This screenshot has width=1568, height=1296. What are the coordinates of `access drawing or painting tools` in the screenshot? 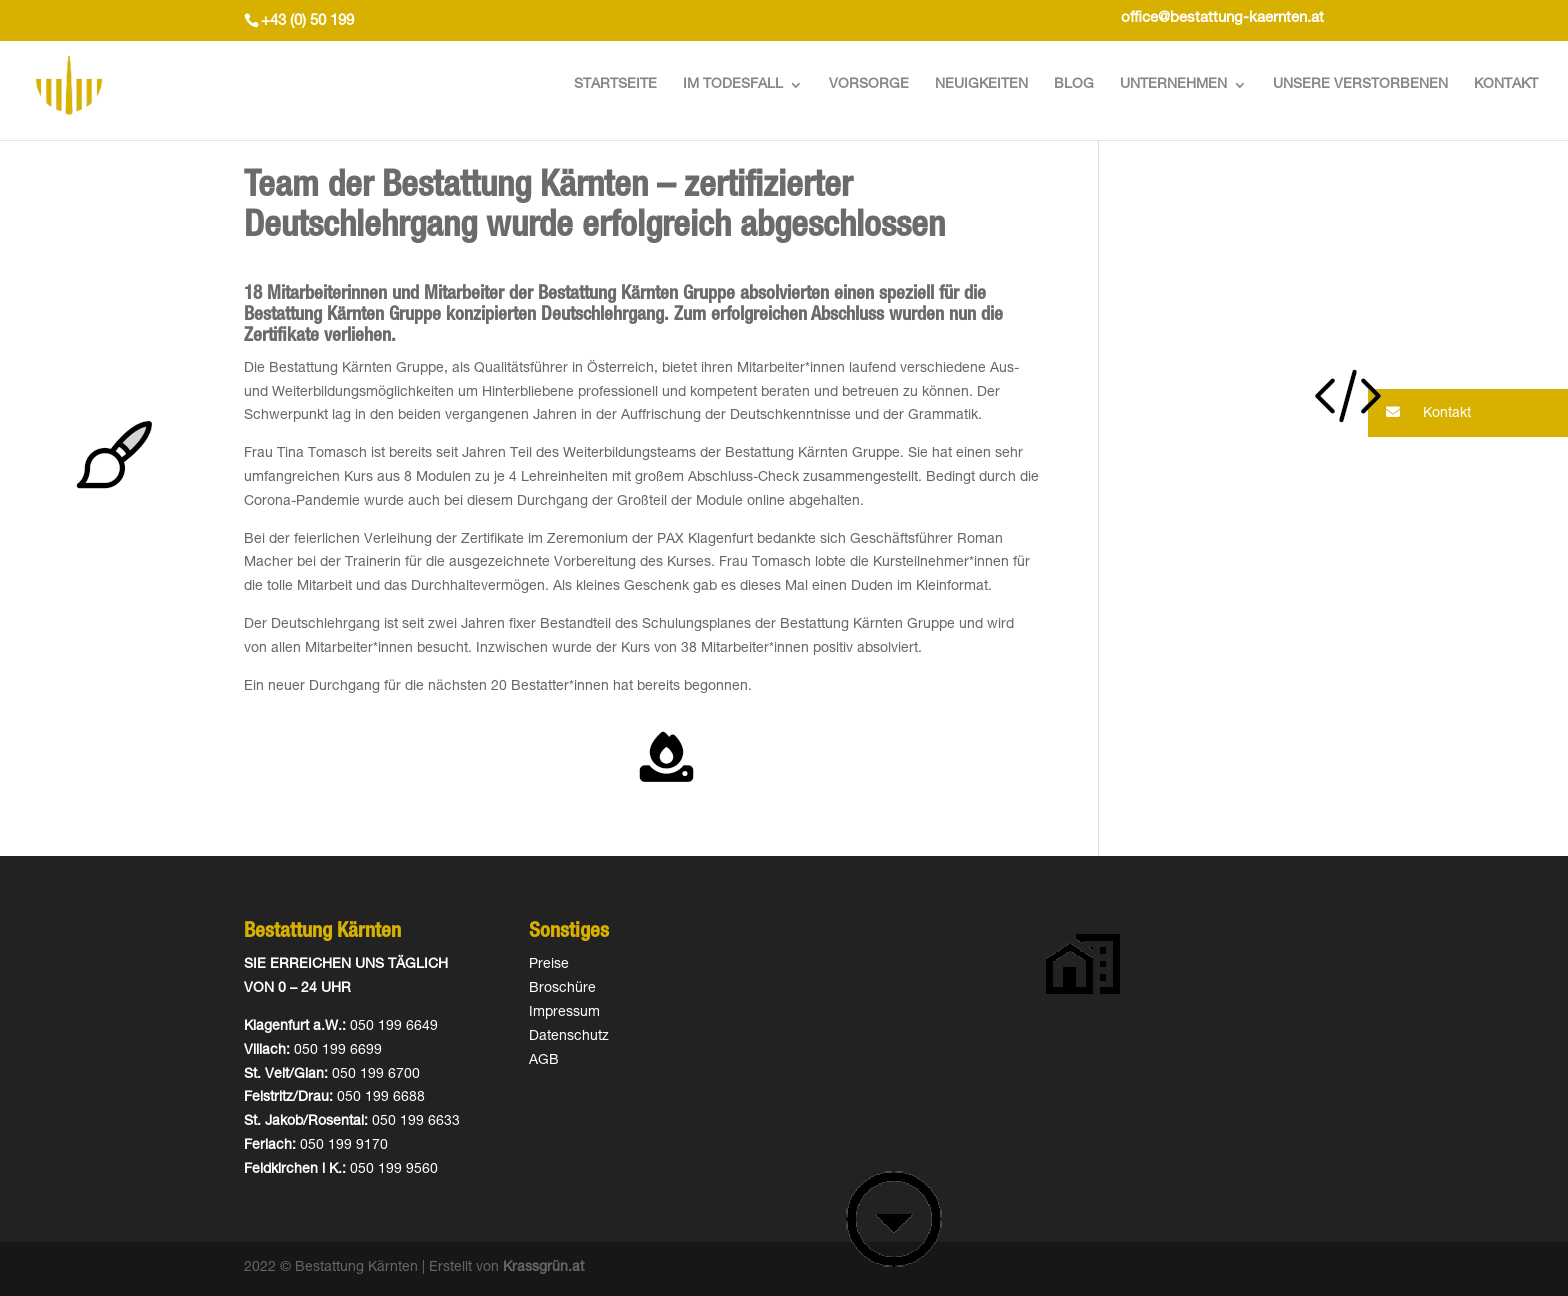 It's located at (117, 456).